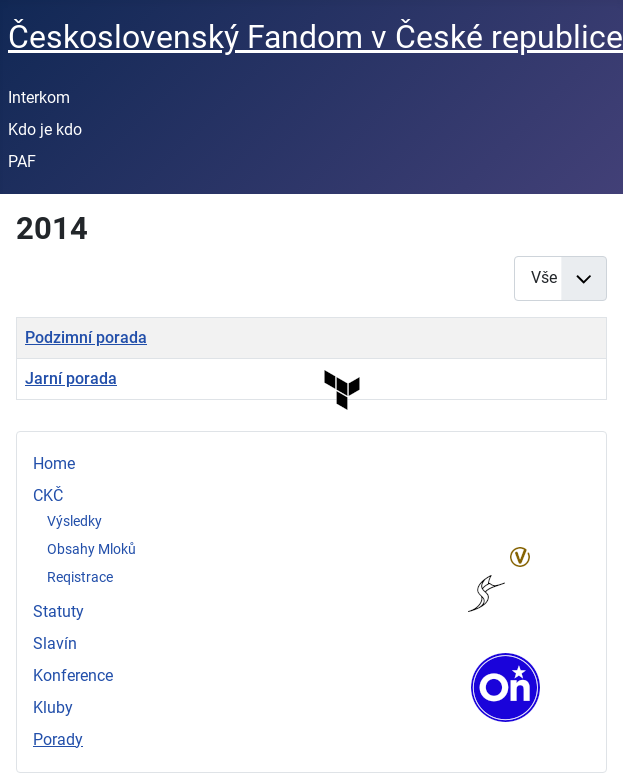 This screenshot has height=784, width=623. Describe the element at coordinates (486, 593) in the screenshot. I see `sailfish os logo` at that location.